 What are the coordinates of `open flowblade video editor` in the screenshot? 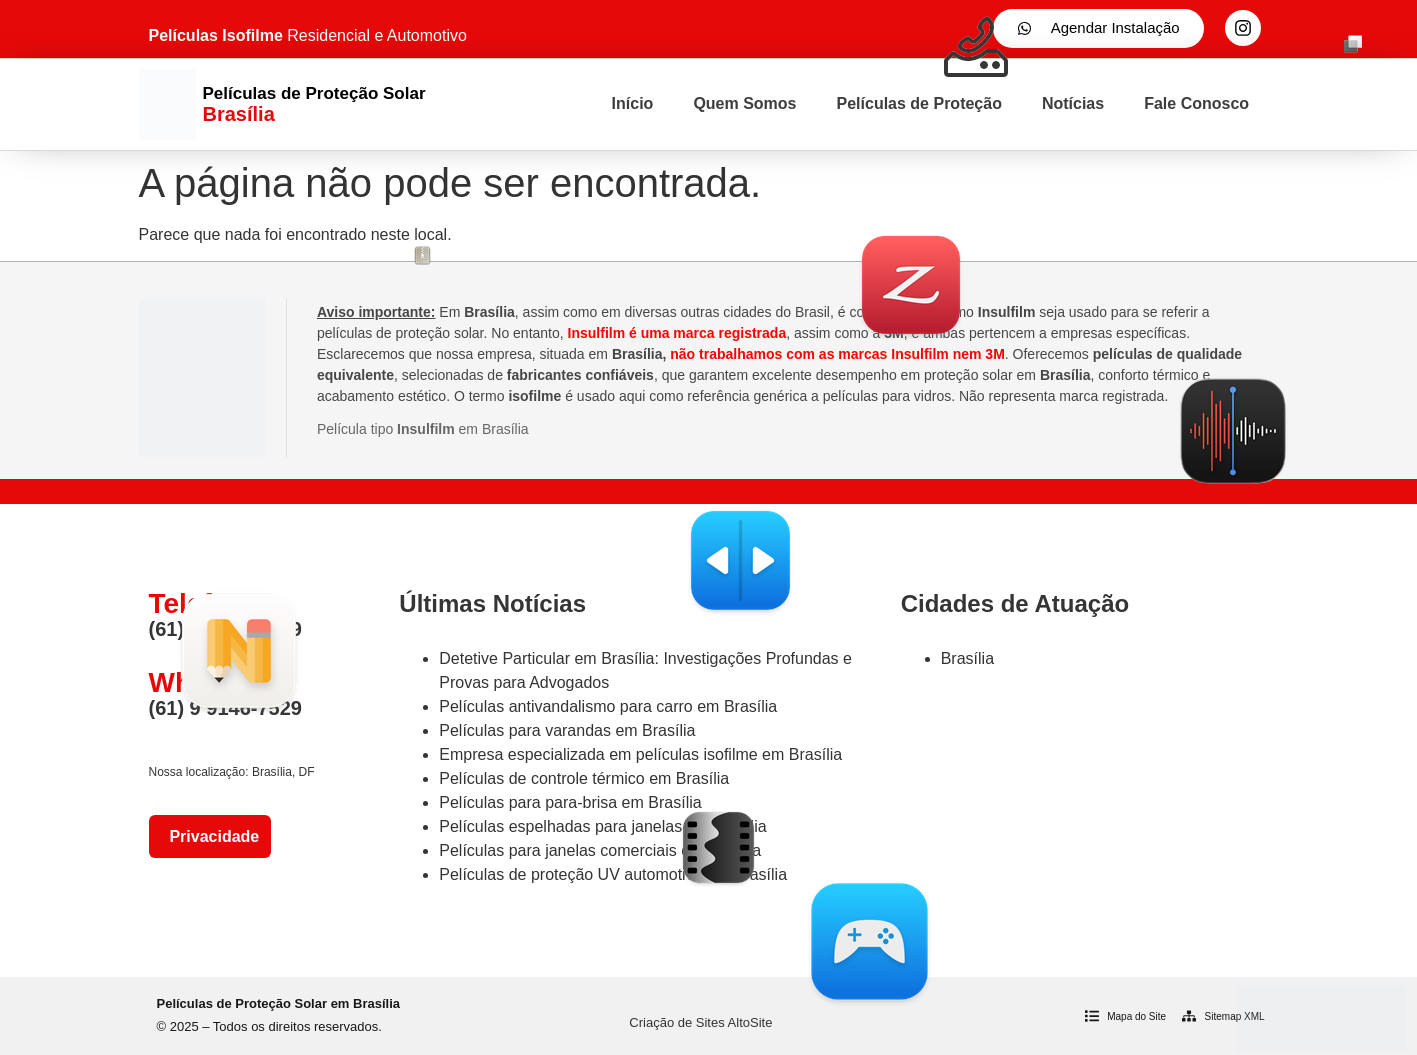 It's located at (718, 847).